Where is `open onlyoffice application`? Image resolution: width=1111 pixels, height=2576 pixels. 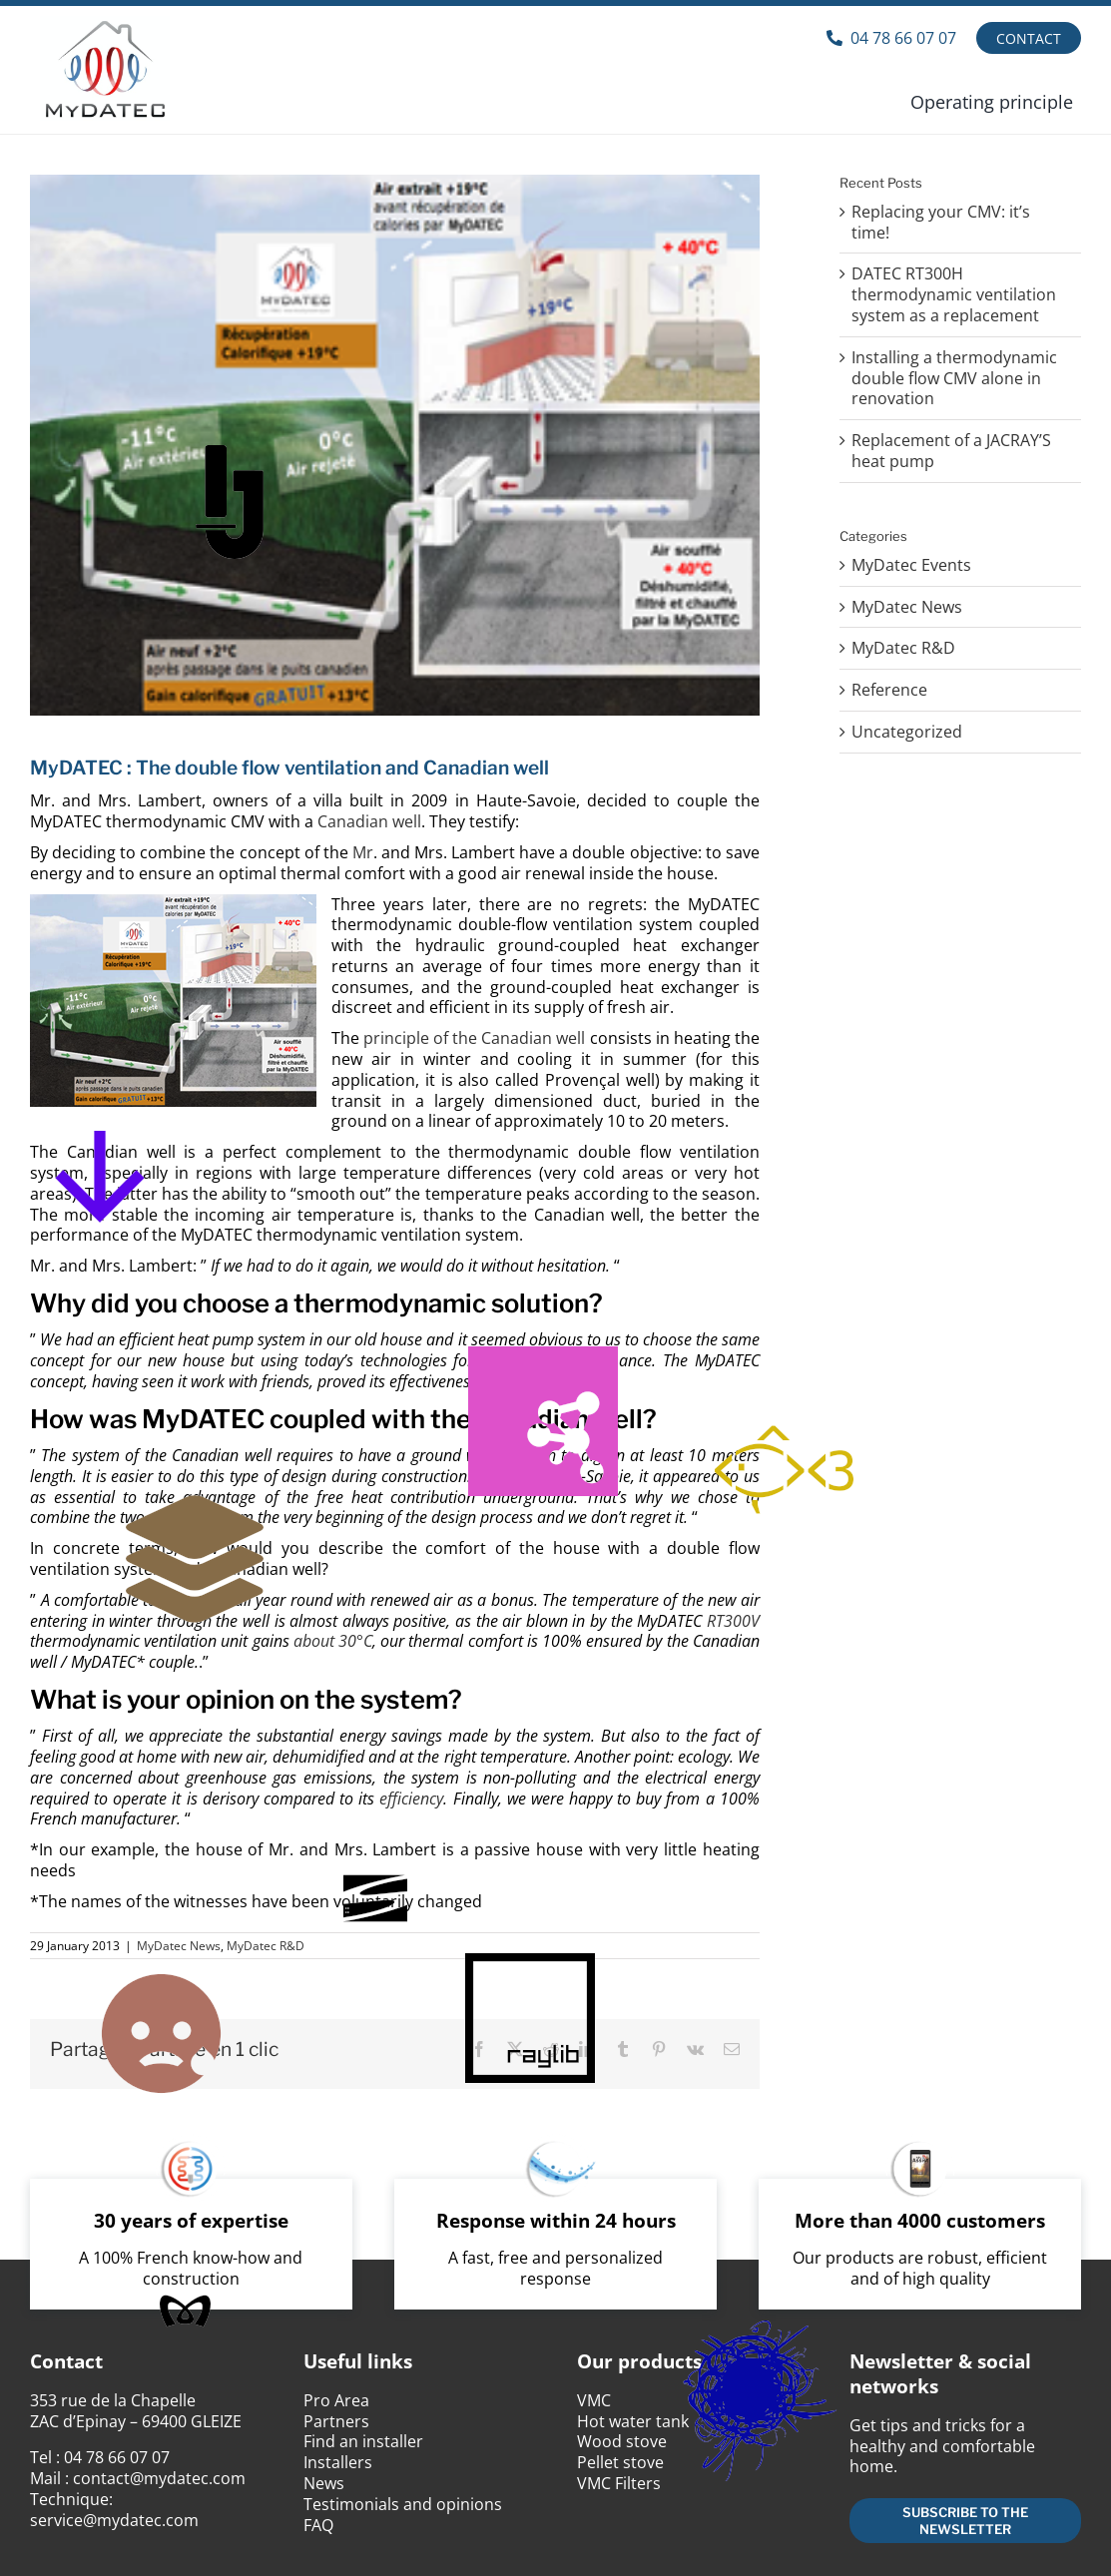 open onlyoffice application is located at coordinates (195, 1559).